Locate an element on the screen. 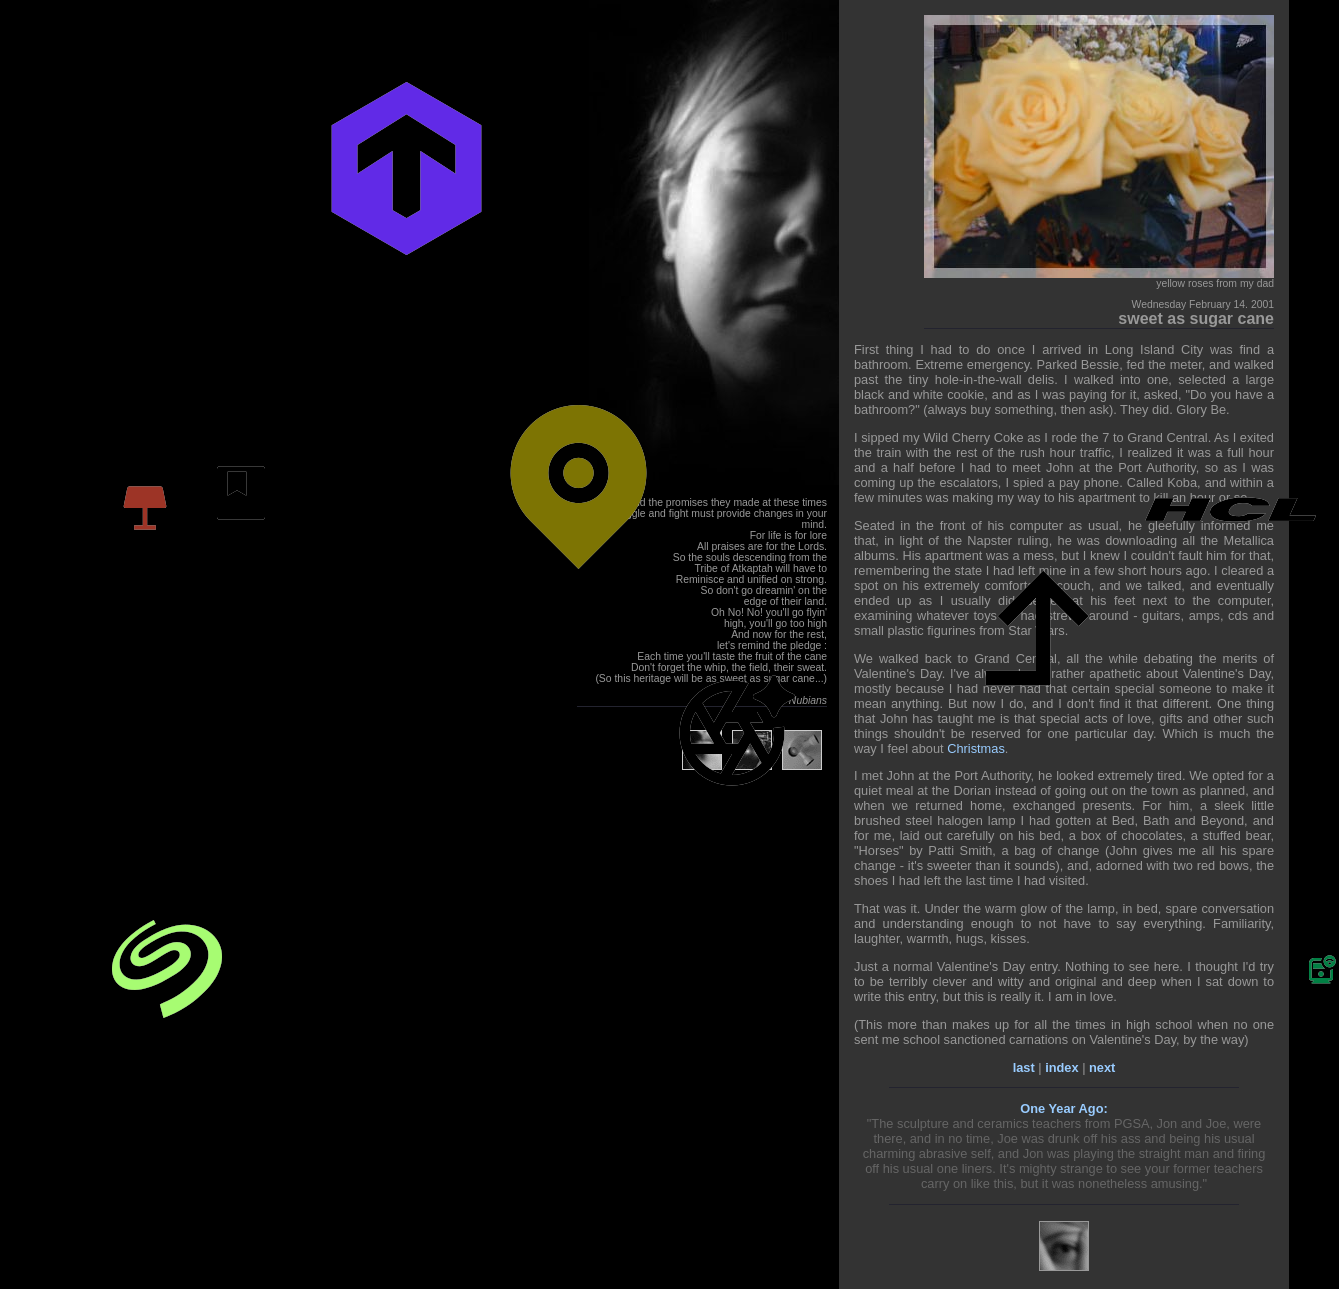 The image size is (1339, 1289). HCL Technologies company logo is located at coordinates (1230, 509).